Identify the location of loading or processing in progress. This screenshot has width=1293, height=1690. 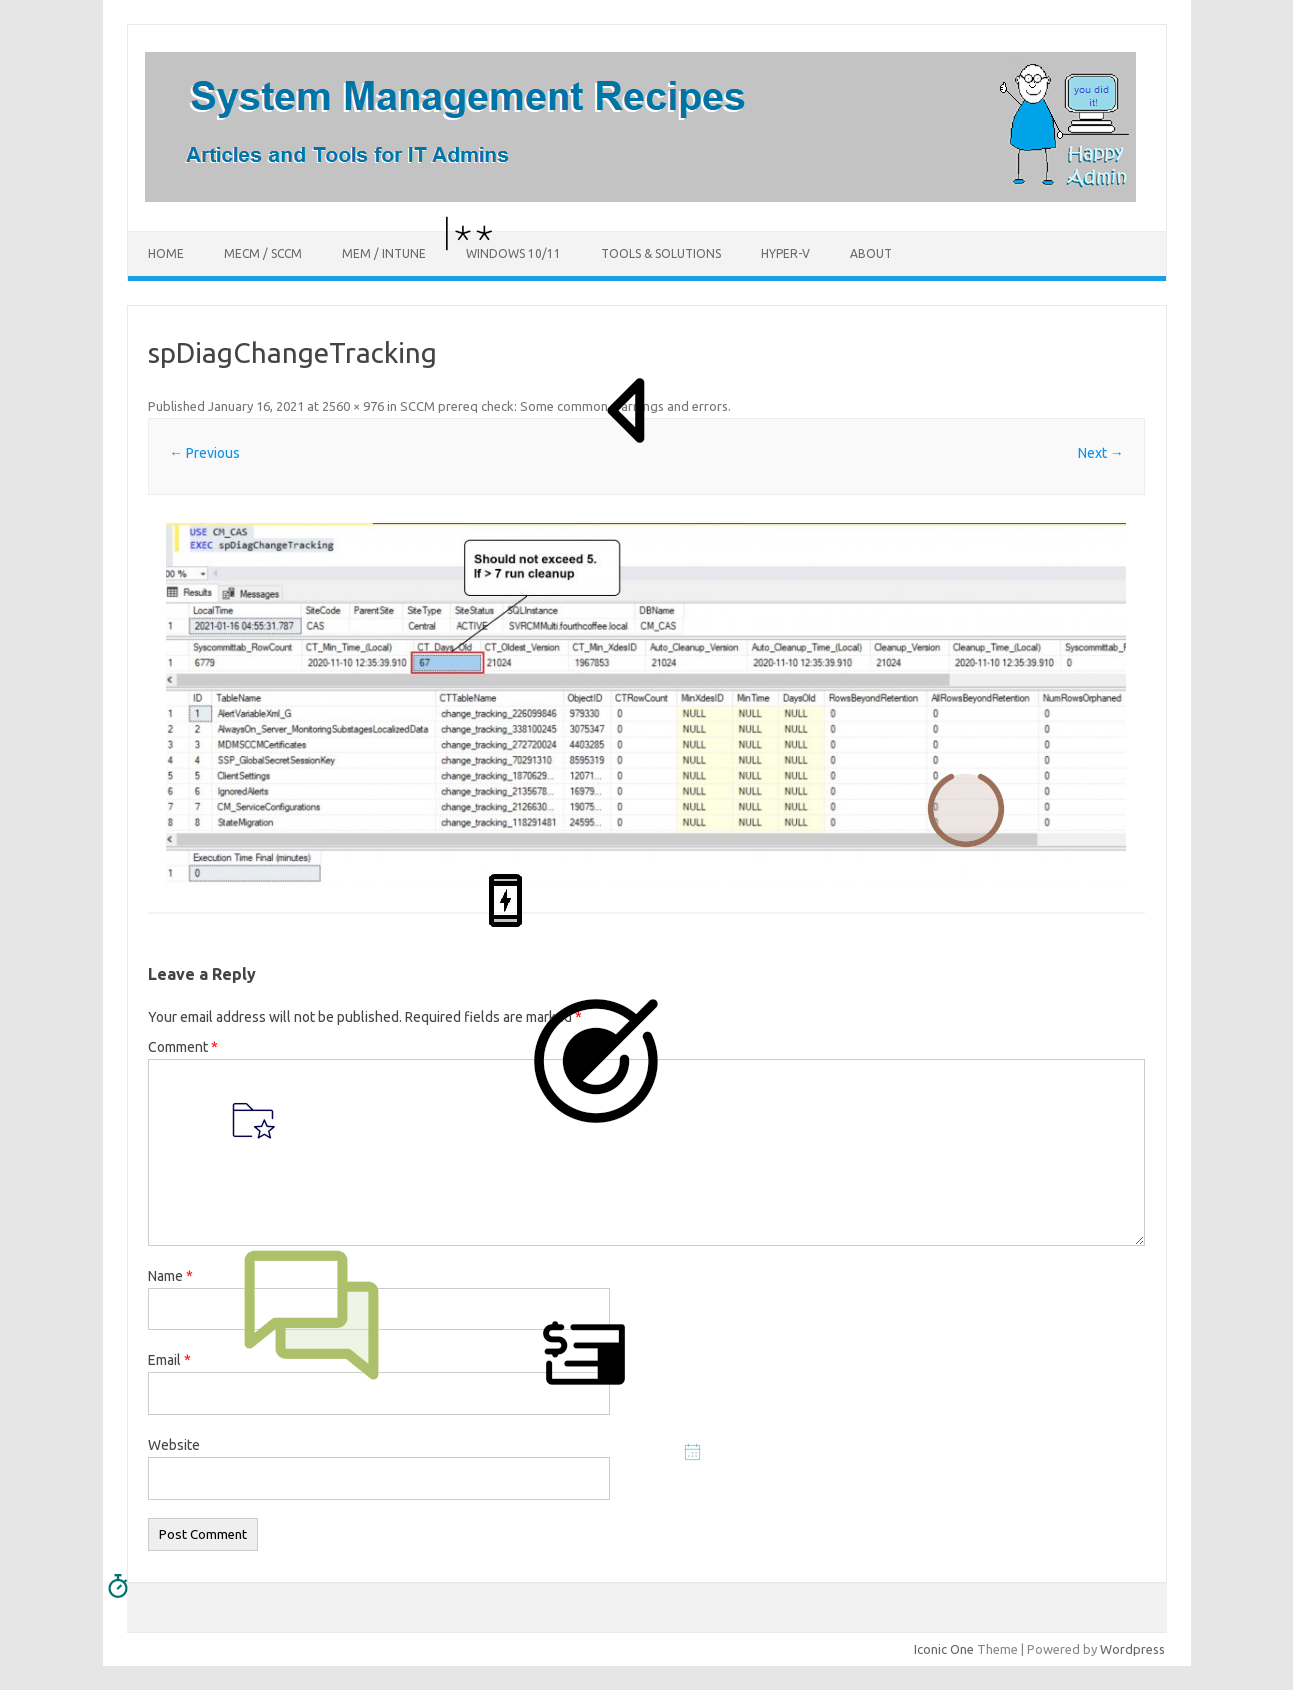
(966, 809).